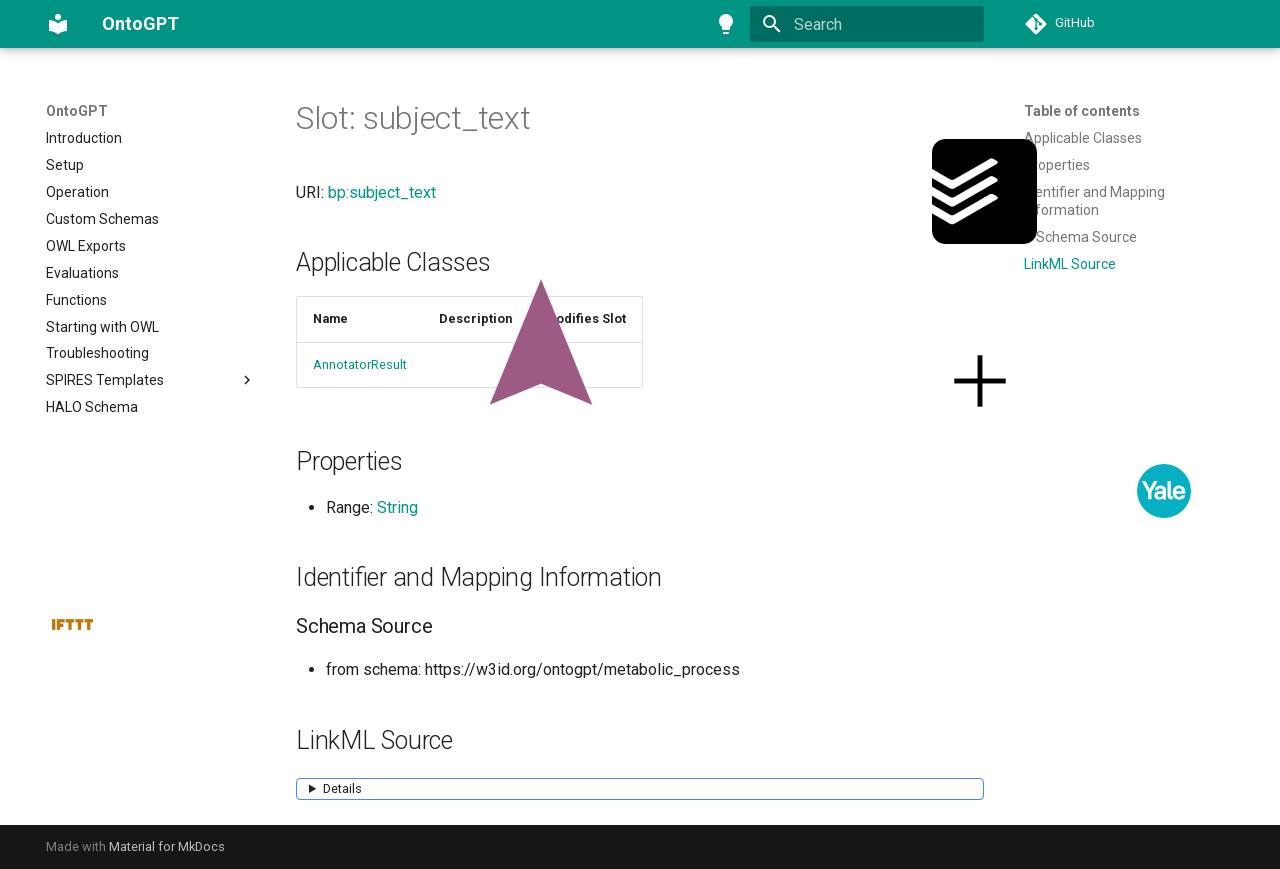  I want to click on open IFTTT automation app, so click(72, 624).